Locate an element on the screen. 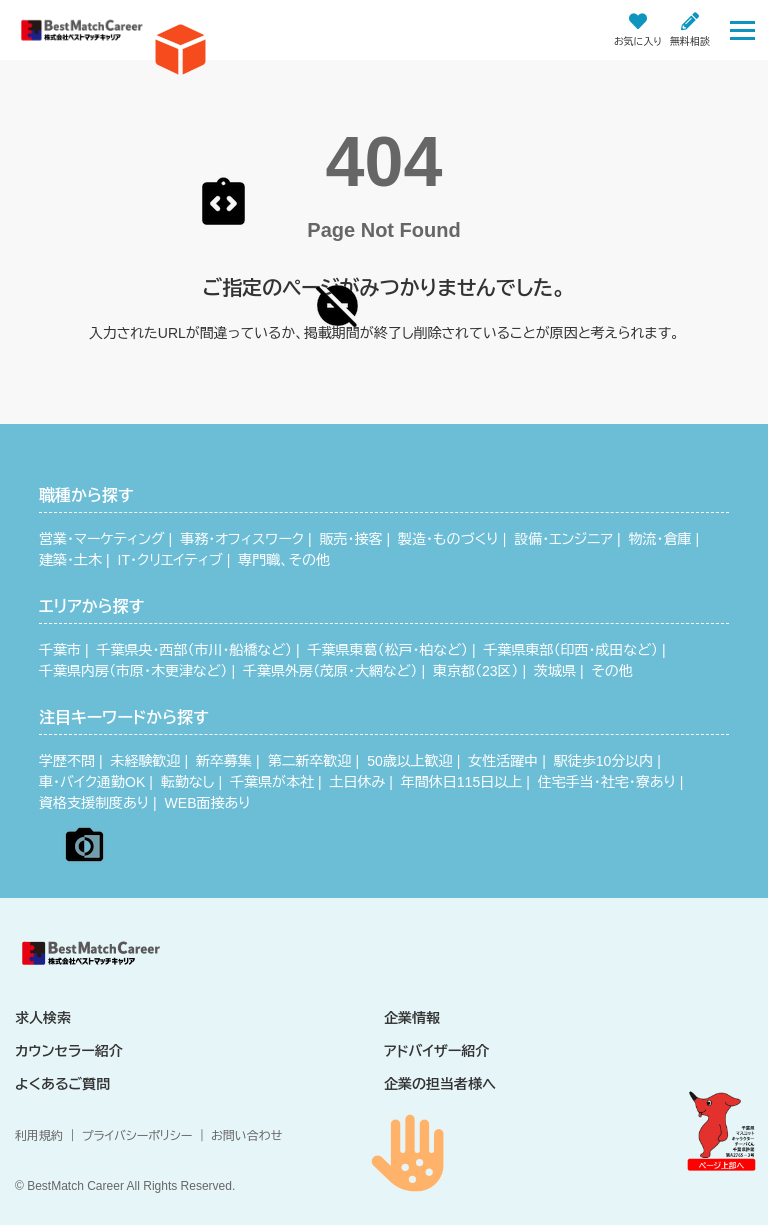 Image resolution: width=768 pixels, height=1225 pixels. apply black and white filter to photo is located at coordinates (84, 844).